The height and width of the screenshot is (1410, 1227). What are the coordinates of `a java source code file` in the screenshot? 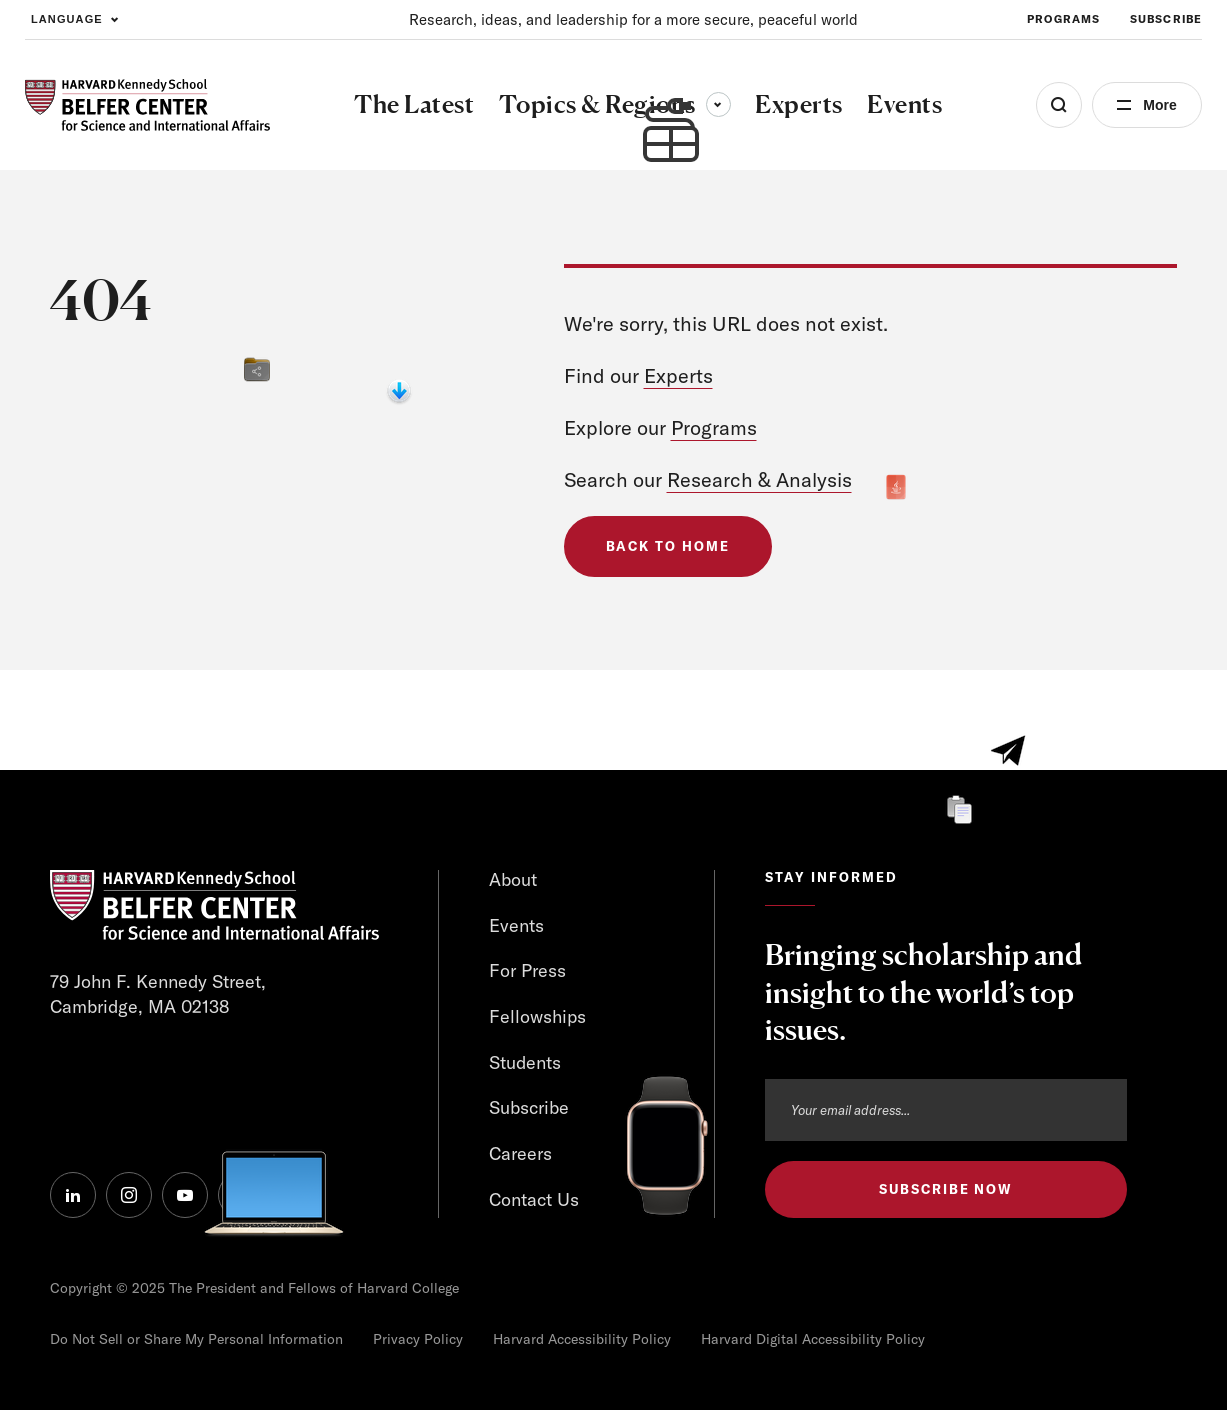 It's located at (896, 487).